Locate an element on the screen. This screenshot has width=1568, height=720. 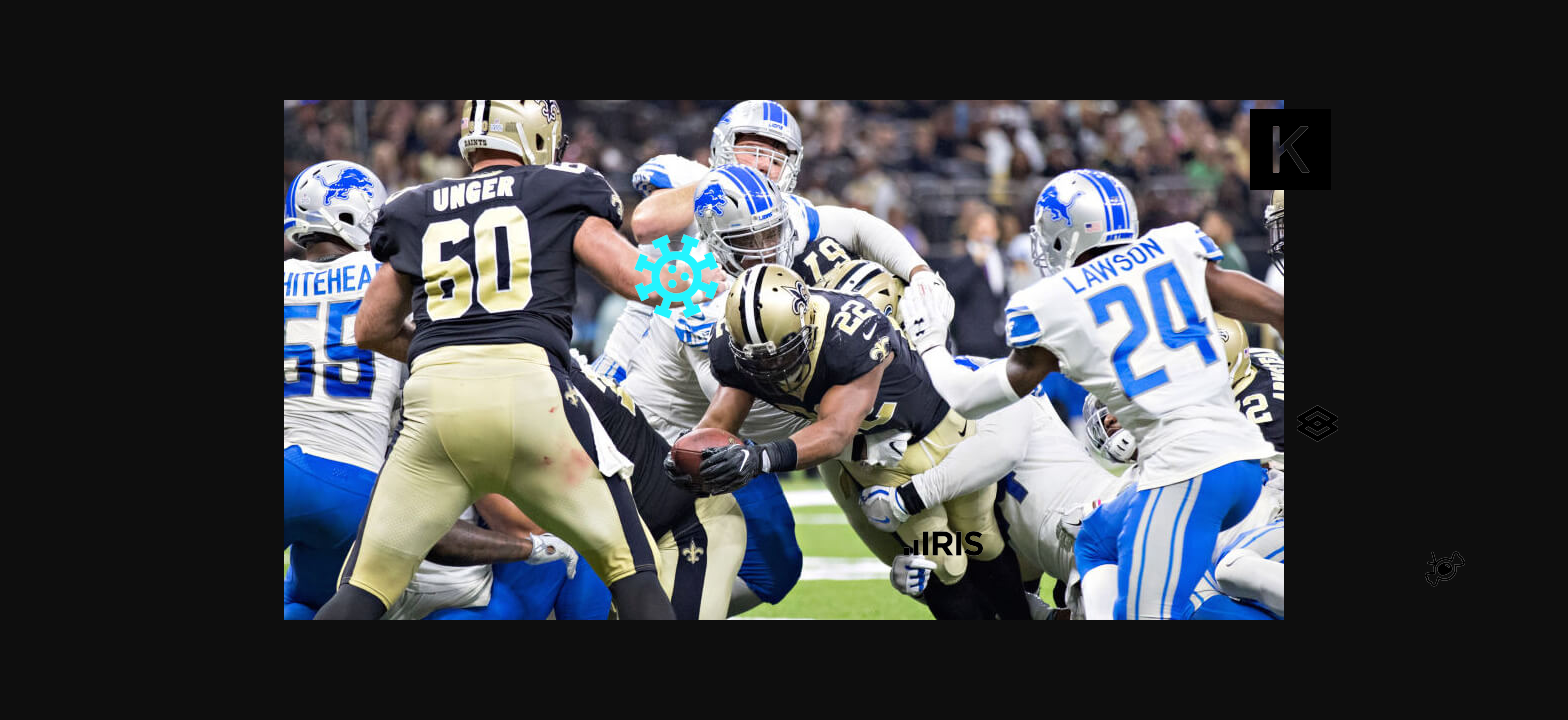
indicates virus or infection detected is located at coordinates (676, 276).